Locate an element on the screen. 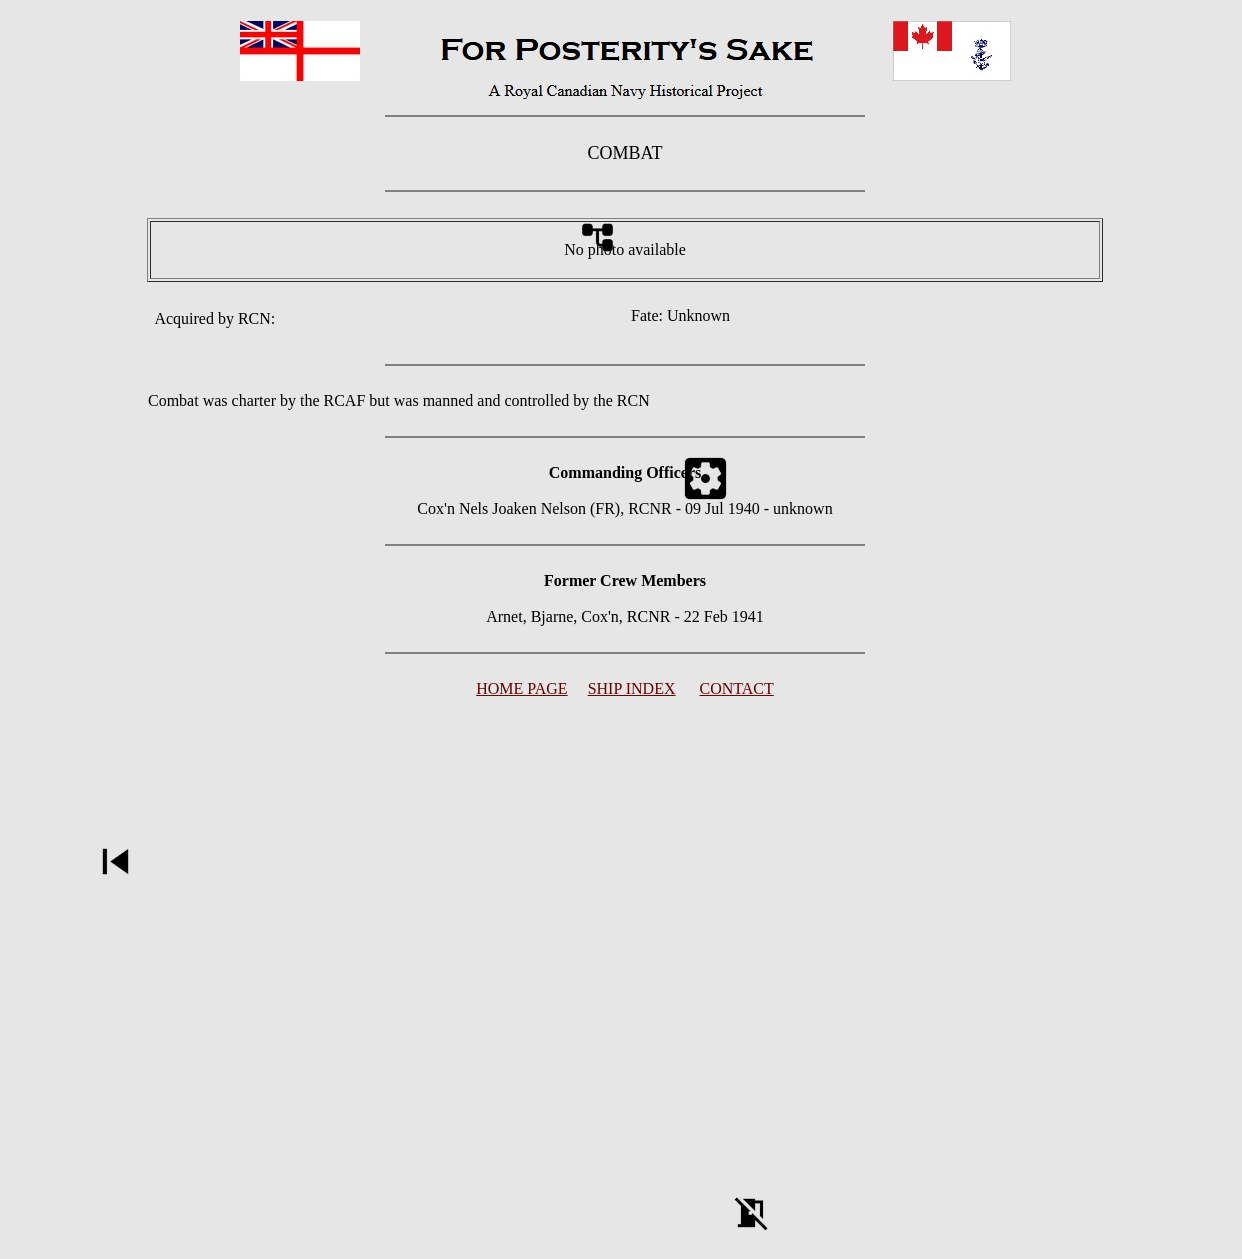 Image resolution: width=1242 pixels, height=1259 pixels. meeting room unavailable or closed is located at coordinates (752, 1213).